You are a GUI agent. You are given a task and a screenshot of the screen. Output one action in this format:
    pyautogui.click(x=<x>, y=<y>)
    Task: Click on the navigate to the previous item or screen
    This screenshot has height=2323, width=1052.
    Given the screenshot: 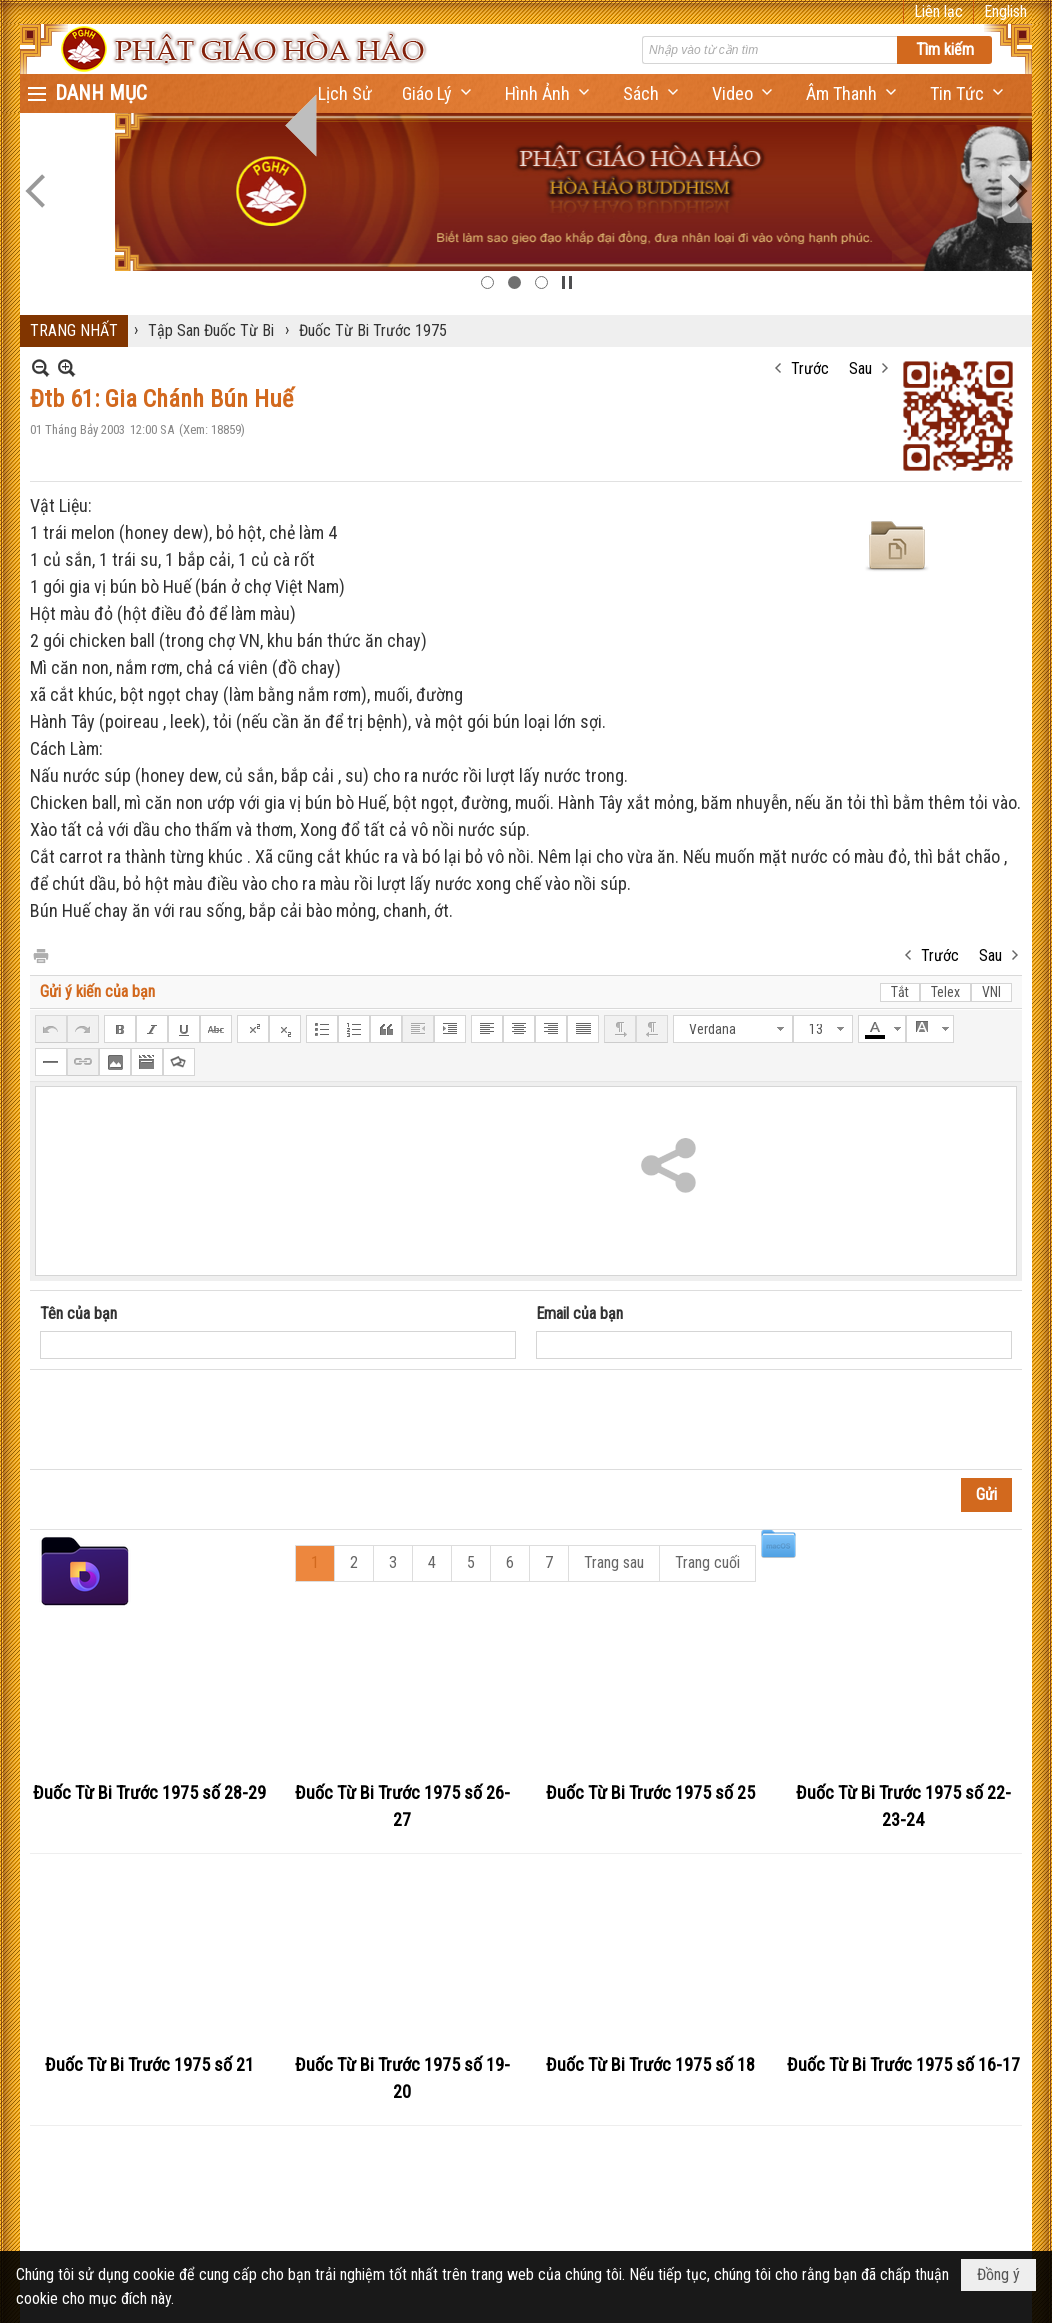 What is the action you would take?
    pyautogui.click(x=303, y=125)
    